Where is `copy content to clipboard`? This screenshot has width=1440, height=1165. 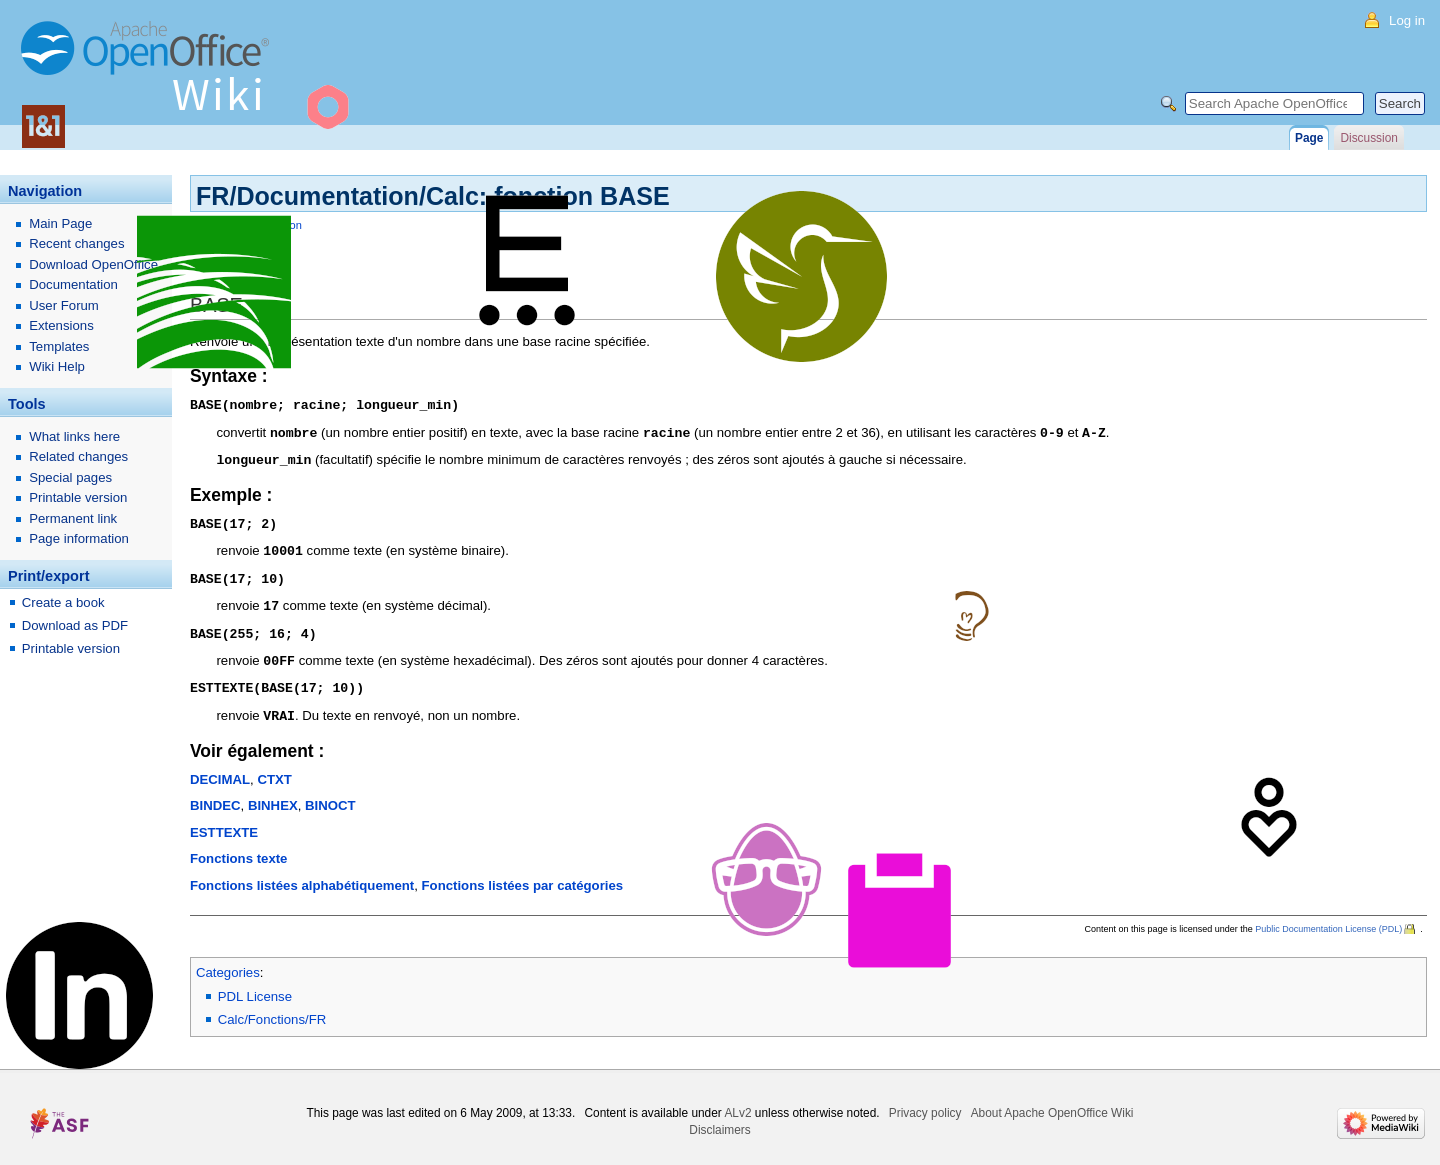 copy content to clipboard is located at coordinates (899, 910).